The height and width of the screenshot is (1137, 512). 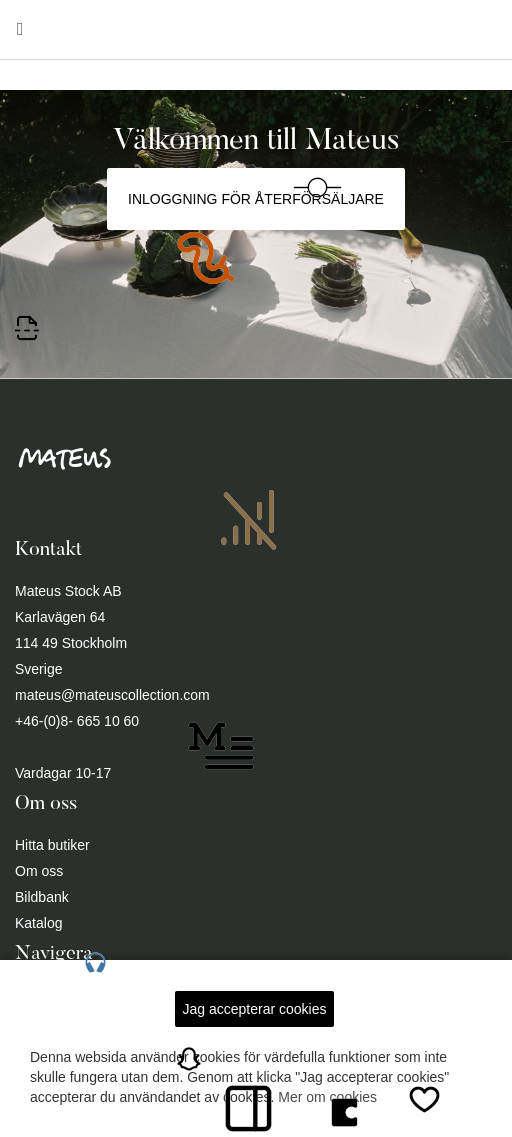 I want to click on view commit history in version control, so click(x=317, y=187).